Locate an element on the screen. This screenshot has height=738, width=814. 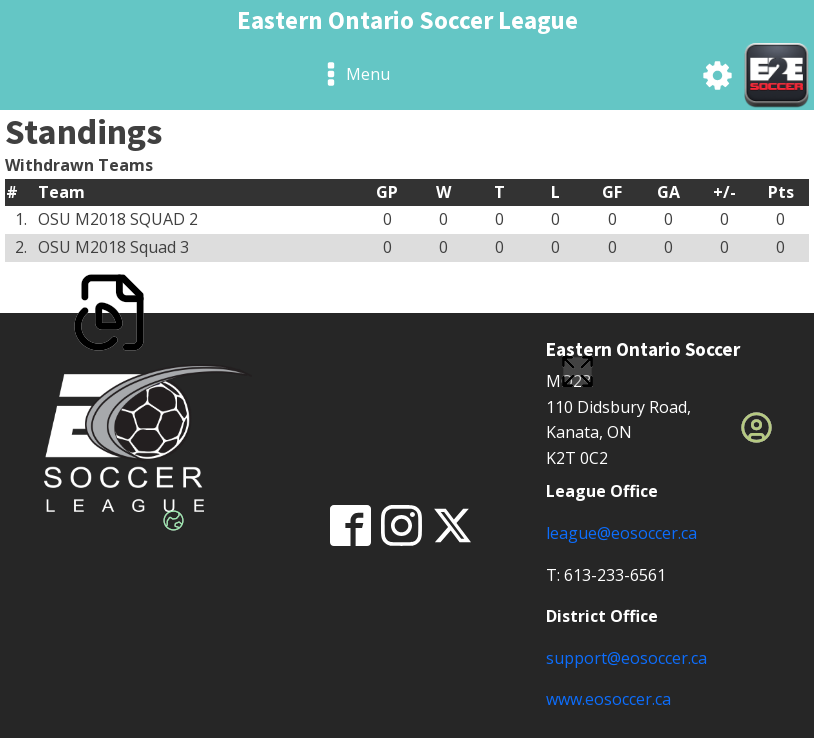
view your profile is located at coordinates (756, 427).